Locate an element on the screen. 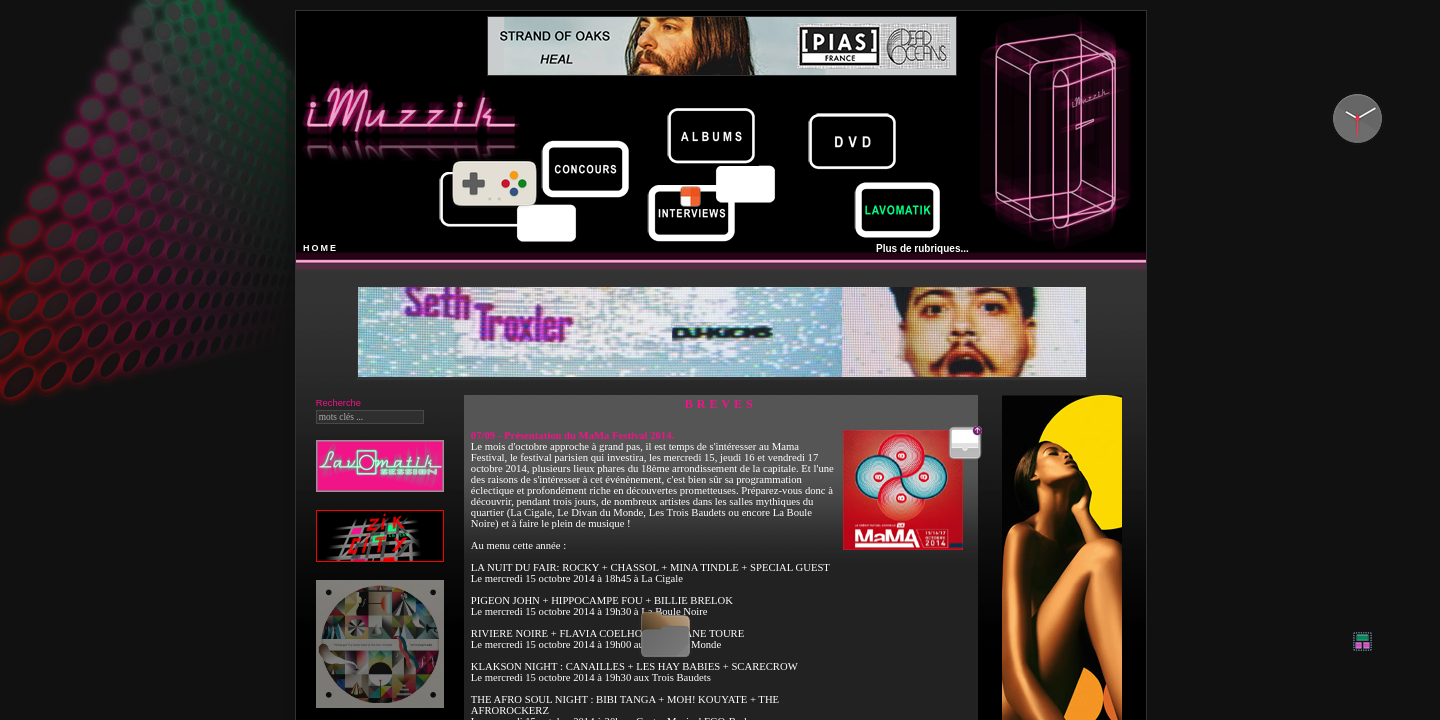 This screenshot has width=1440, height=720. select all items in the current view is located at coordinates (1362, 641).